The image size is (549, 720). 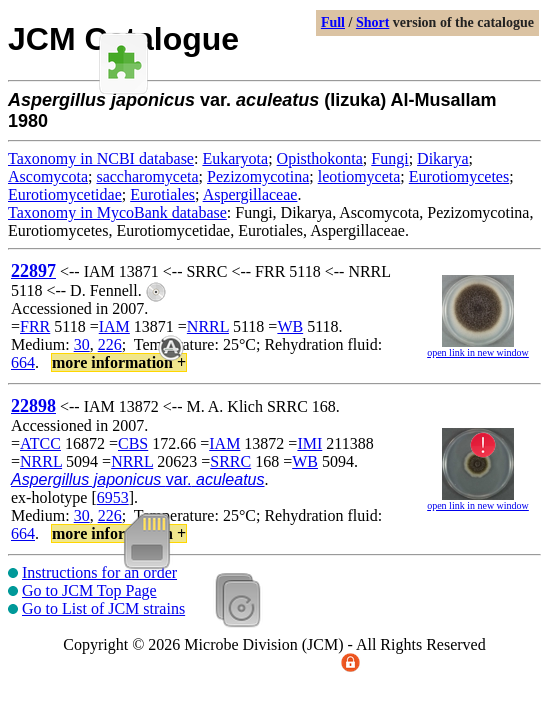 I want to click on check for available system updates, so click(x=171, y=348).